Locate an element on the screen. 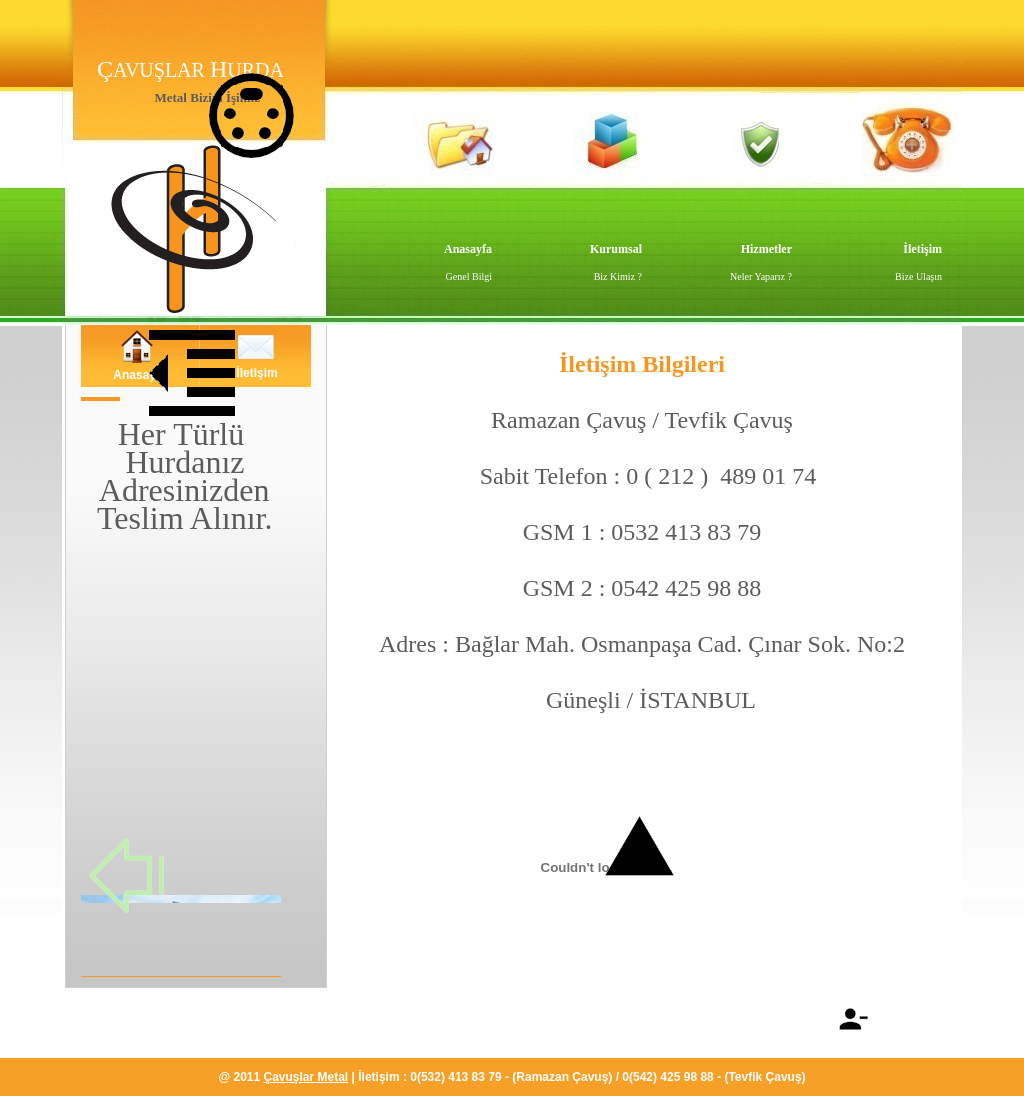 This screenshot has width=1024, height=1114. decrease text indentation is located at coordinates (192, 373).